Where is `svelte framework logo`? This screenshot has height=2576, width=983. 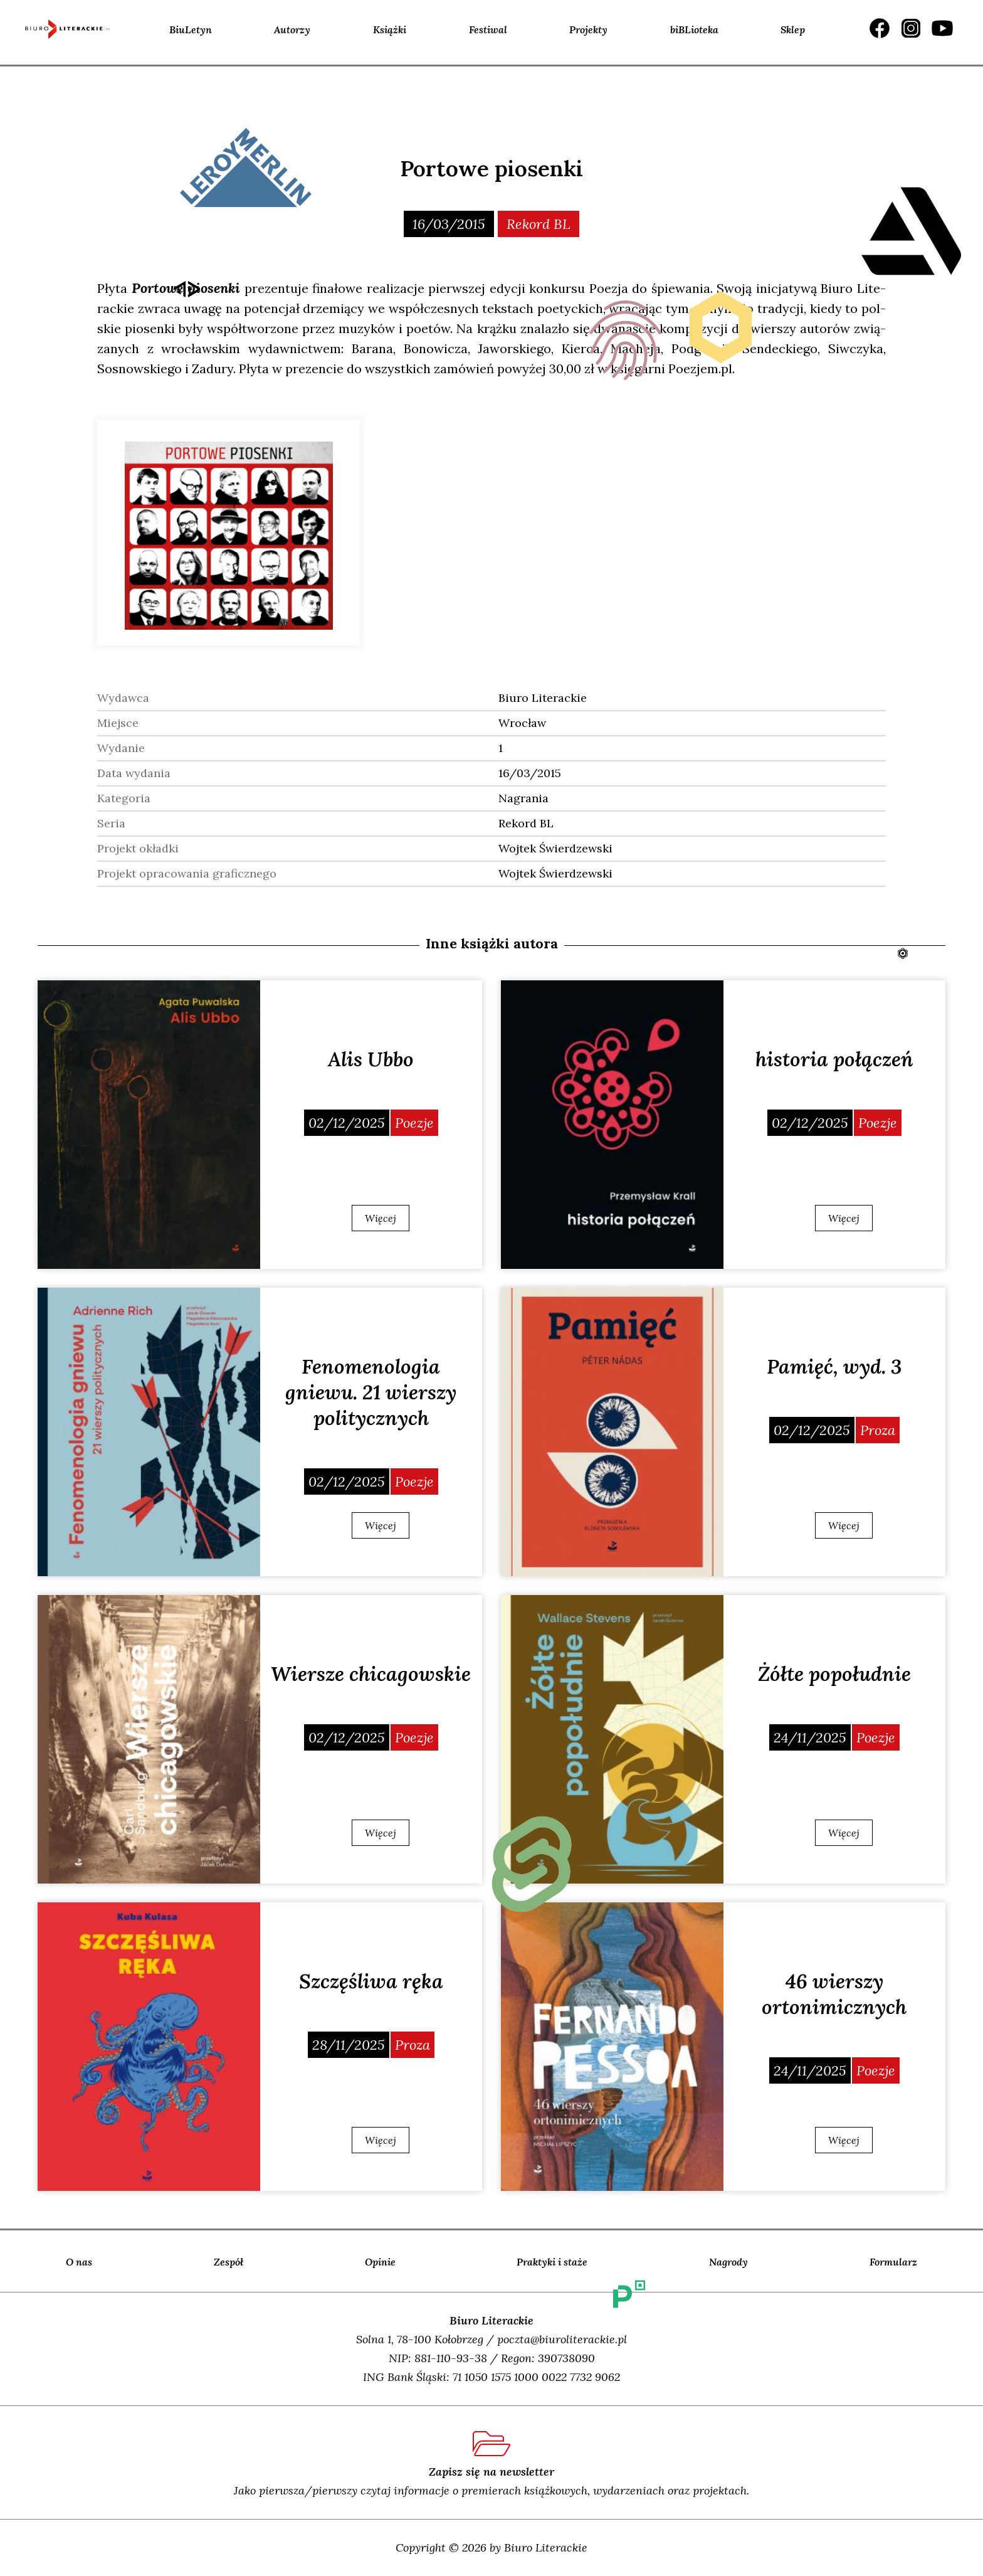 svelte framework logo is located at coordinates (532, 1864).